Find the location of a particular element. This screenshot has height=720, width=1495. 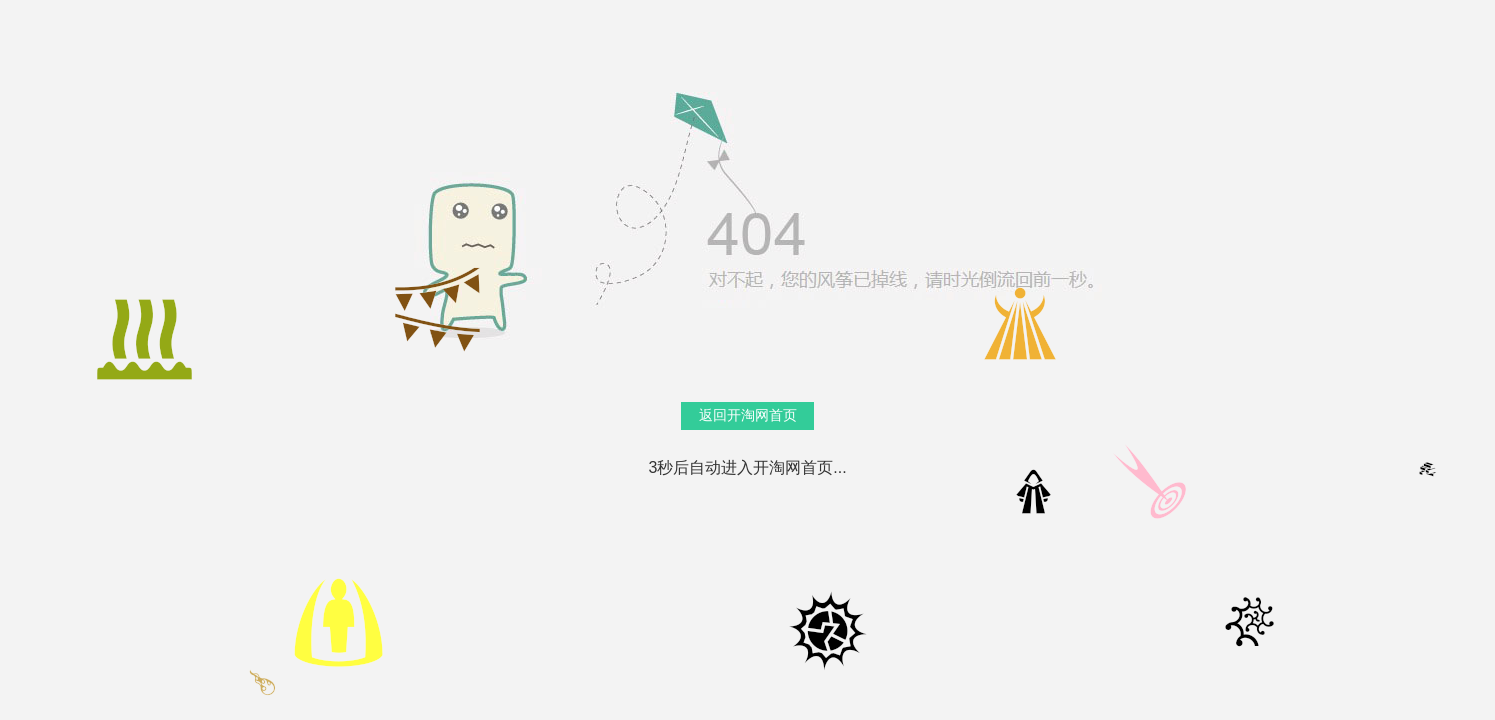

indicates a hot surface warning is located at coordinates (144, 339).